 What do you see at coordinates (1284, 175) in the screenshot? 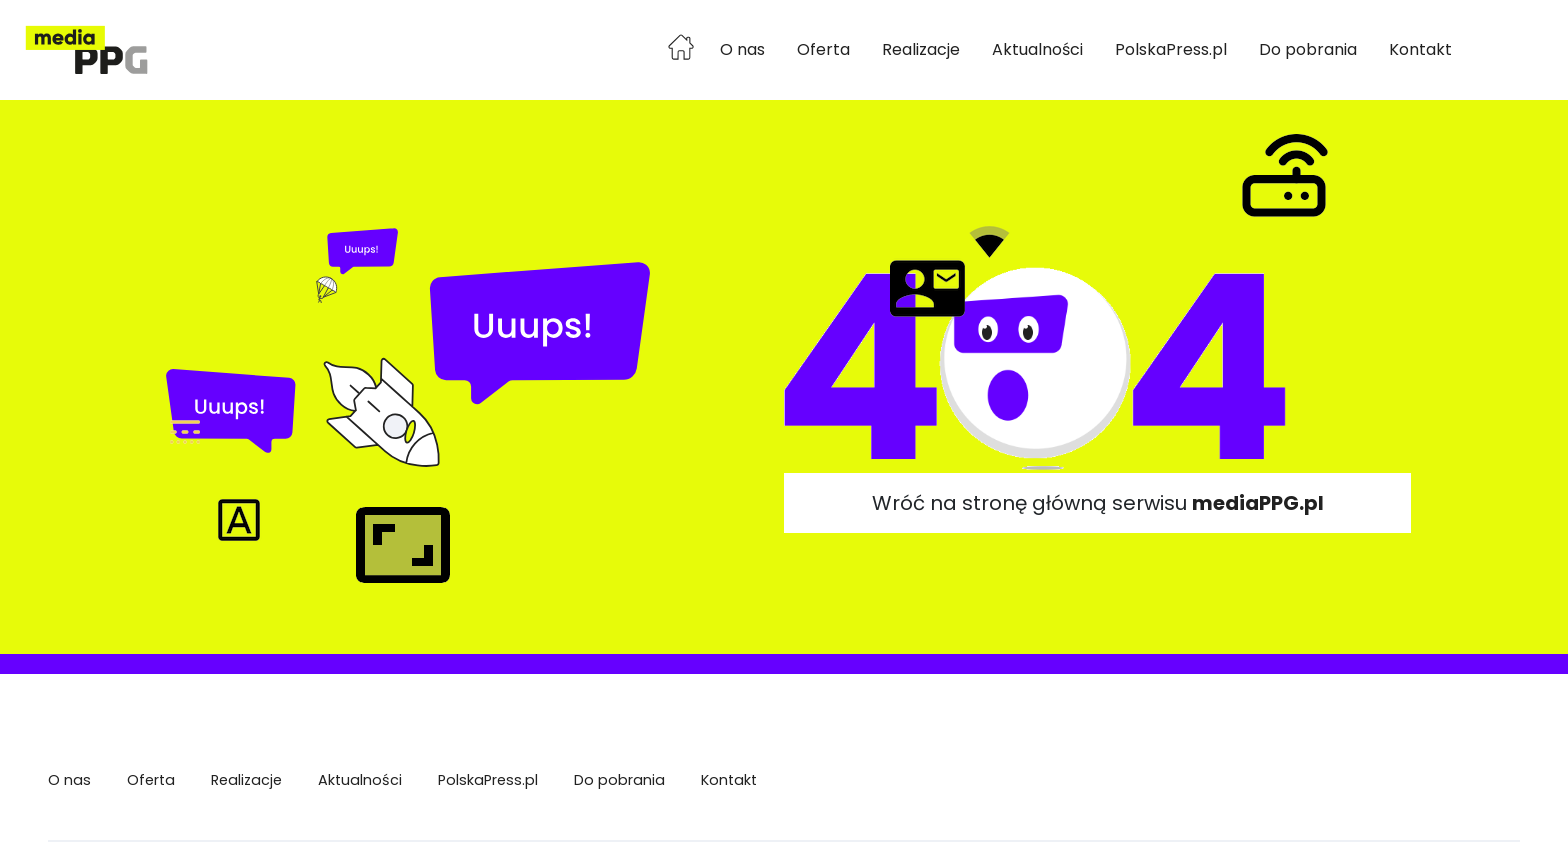
I see `access router or network settings` at bounding box center [1284, 175].